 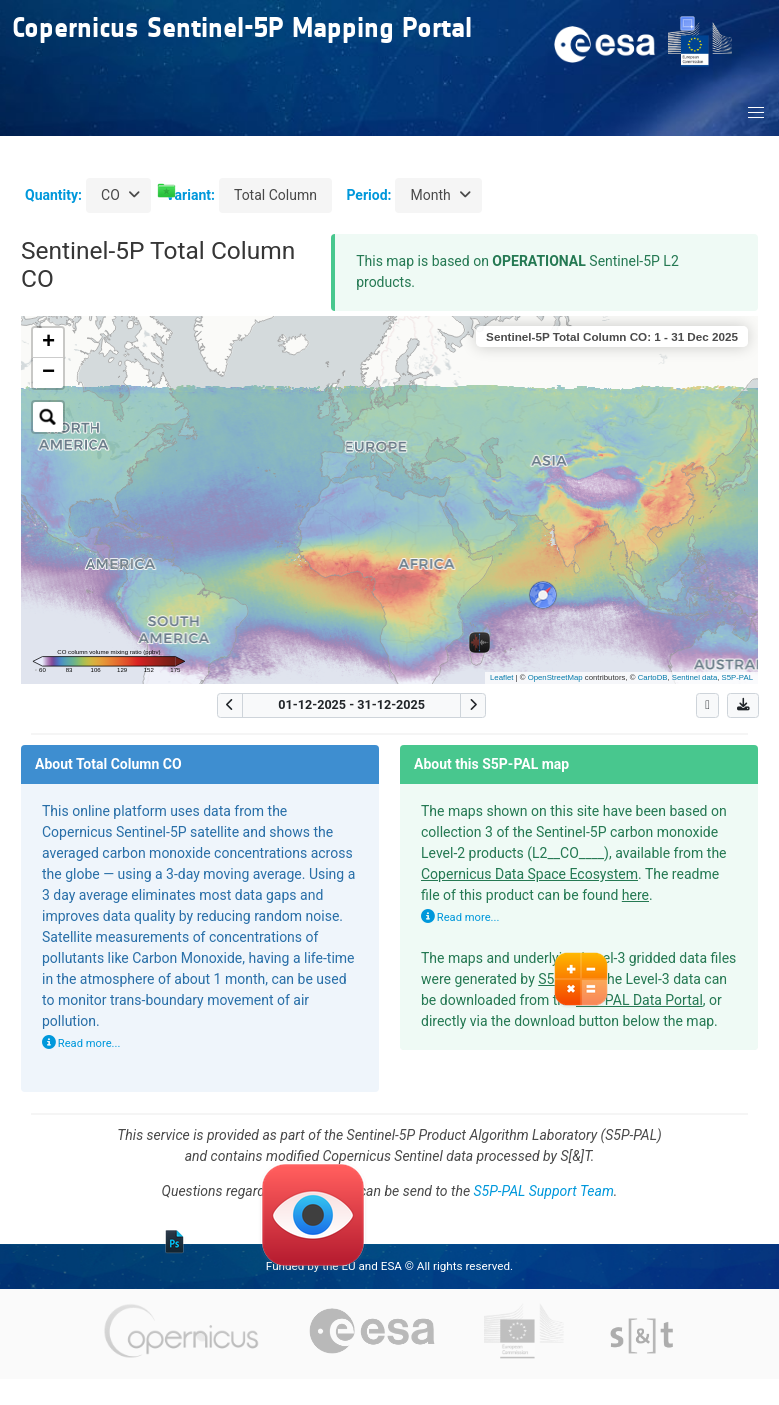 I want to click on take a screenshot, so click(x=687, y=23).